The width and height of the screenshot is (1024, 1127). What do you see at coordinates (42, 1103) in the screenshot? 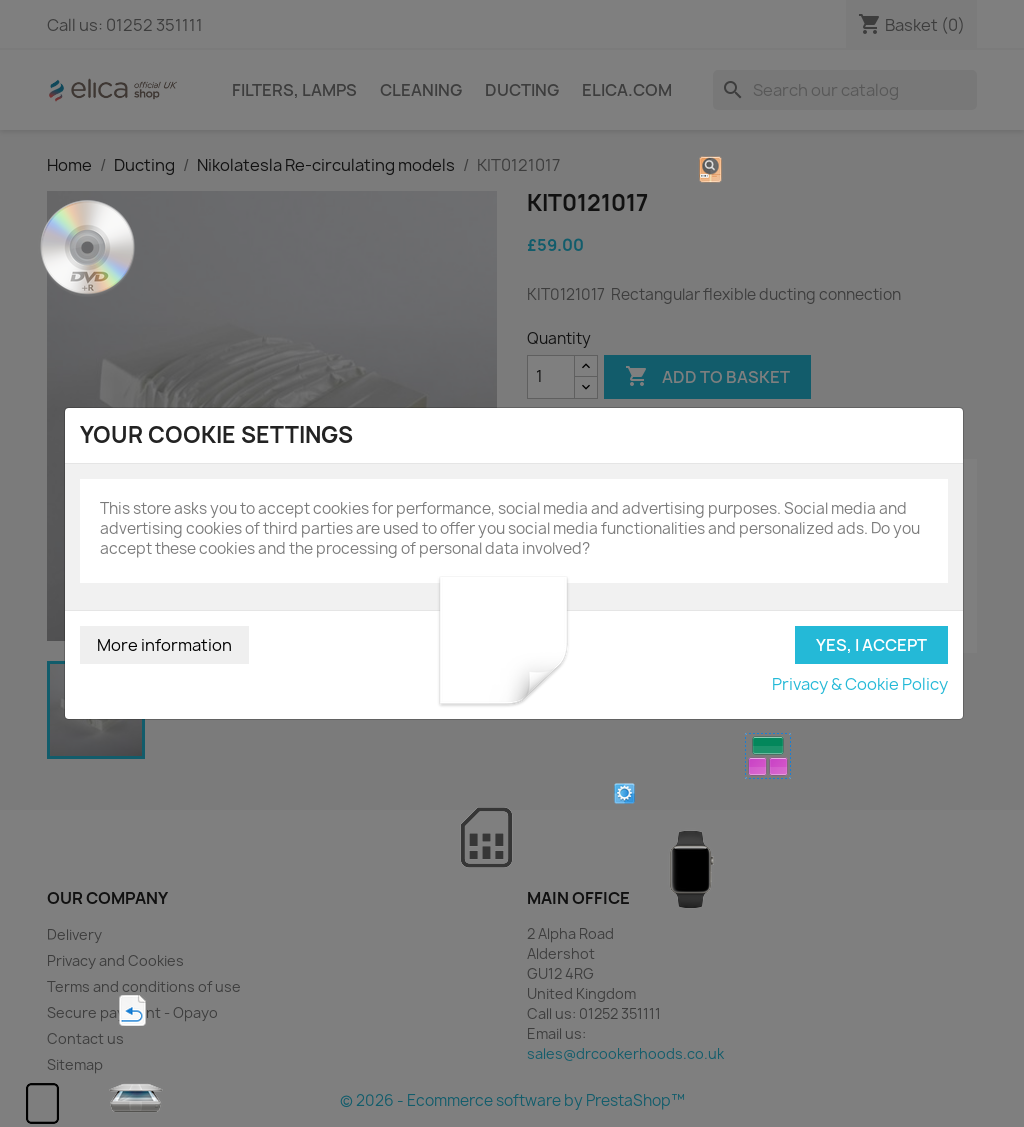
I see `iPad device with Face ID in sidebar navigation` at bounding box center [42, 1103].